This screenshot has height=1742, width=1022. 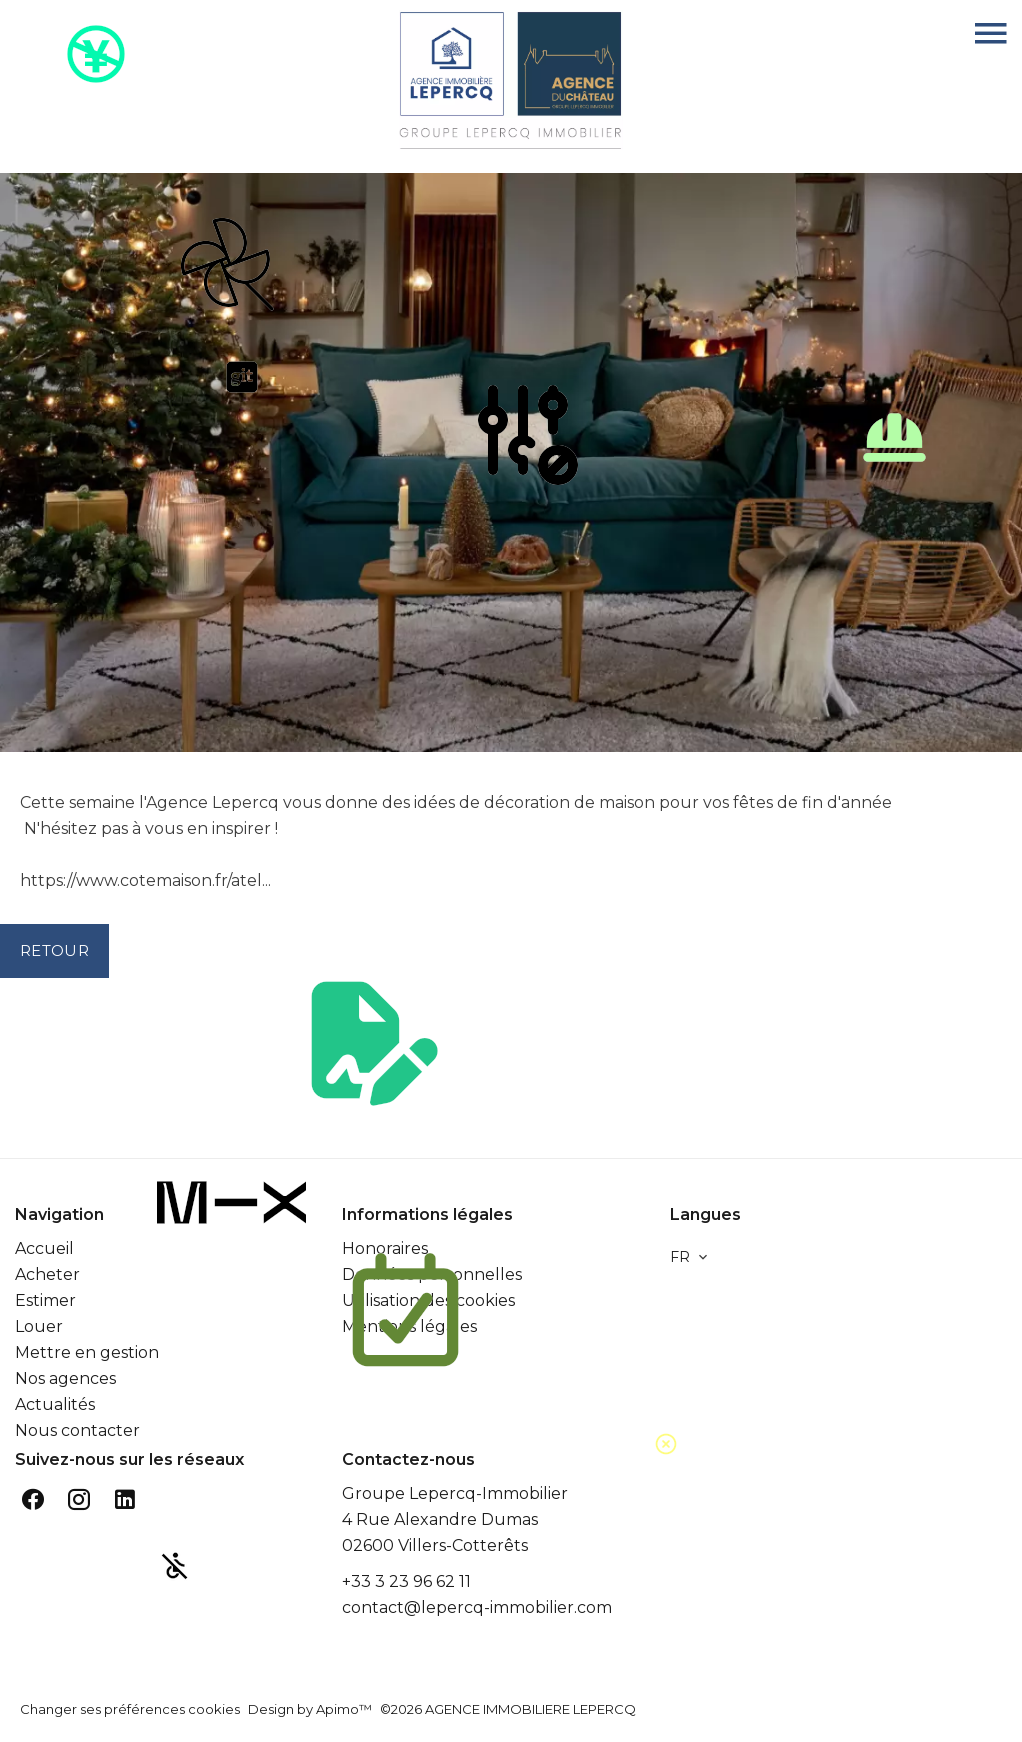 What do you see at coordinates (96, 54) in the screenshot?
I see `indicates non-commercial use license for Japan (yen symbol)` at bounding box center [96, 54].